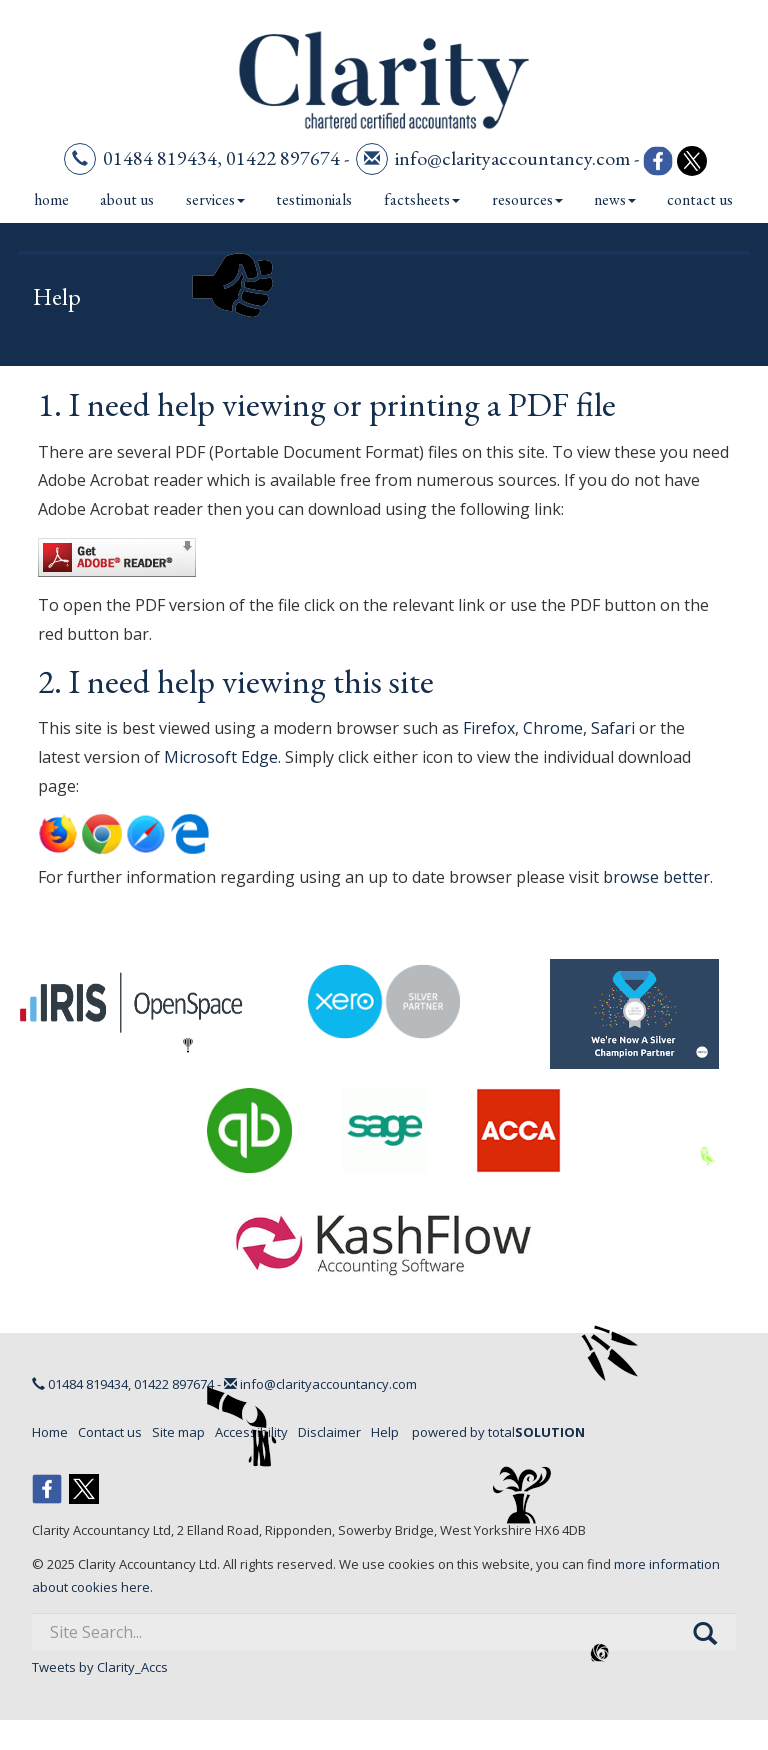 This screenshot has height=1750, width=768. Describe the element at coordinates (248, 1425) in the screenshot. I see `zen garden or relaxation feature` at that location.